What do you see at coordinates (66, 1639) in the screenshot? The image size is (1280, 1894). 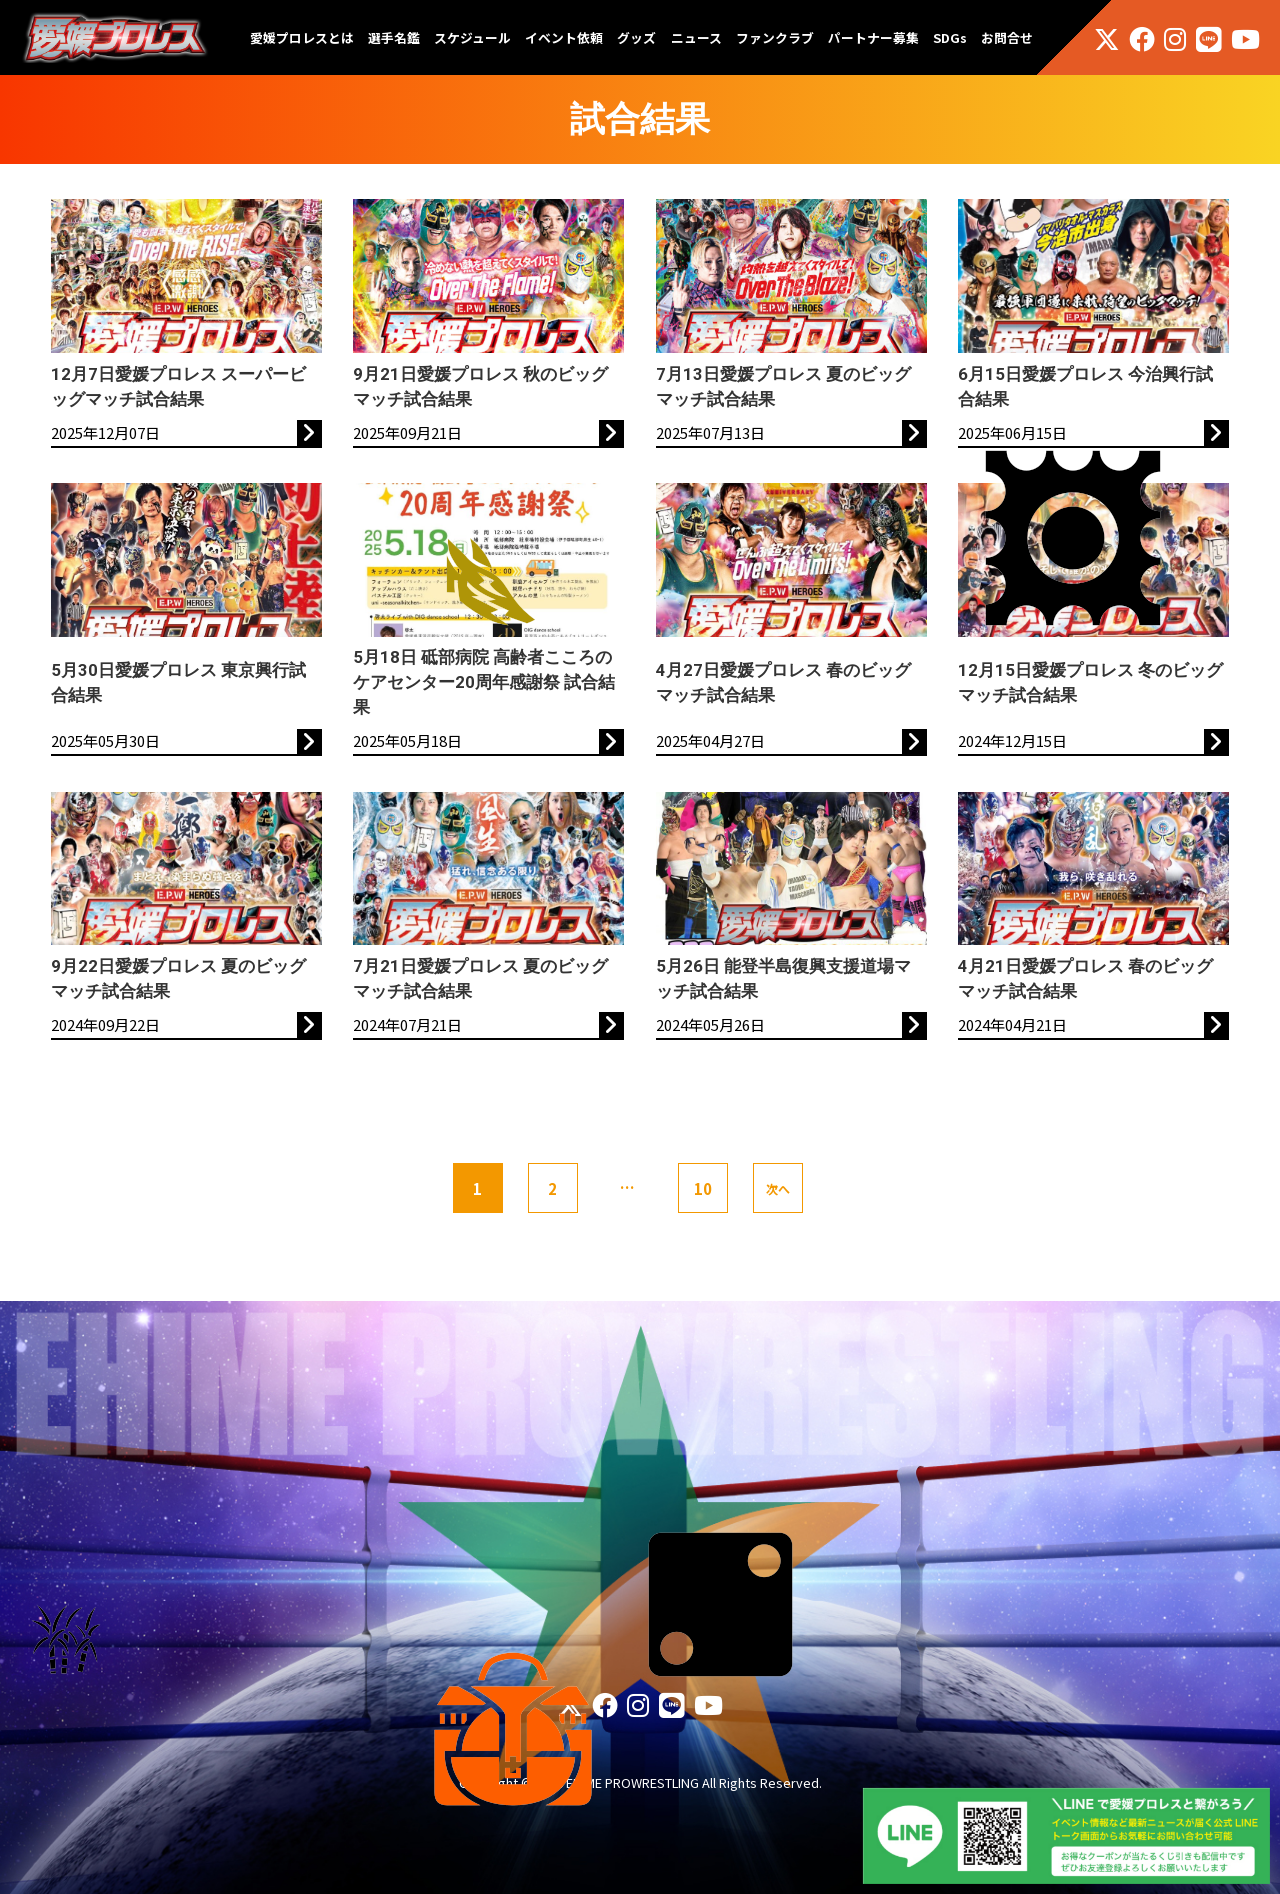 I see `indicates sugar cane crop or ingredient` at bounding box center [66, 1639].